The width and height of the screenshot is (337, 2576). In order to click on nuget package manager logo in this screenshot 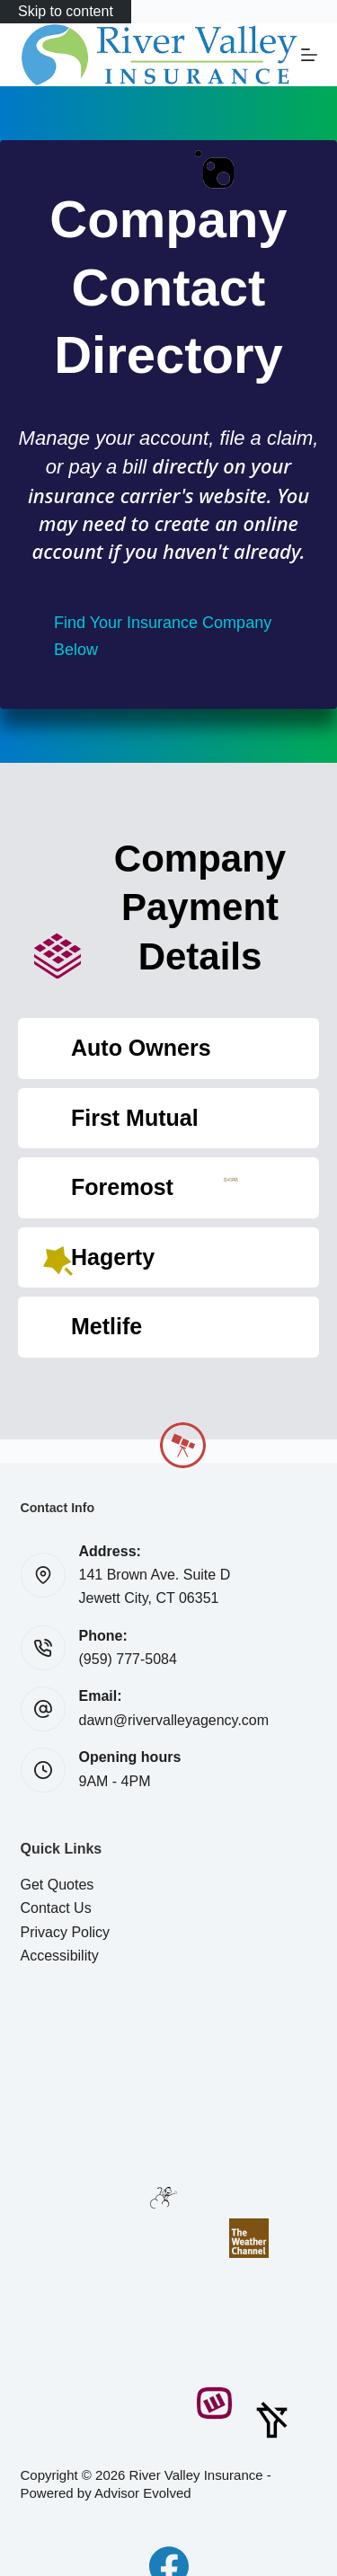, I will do `click(214, 169)`.